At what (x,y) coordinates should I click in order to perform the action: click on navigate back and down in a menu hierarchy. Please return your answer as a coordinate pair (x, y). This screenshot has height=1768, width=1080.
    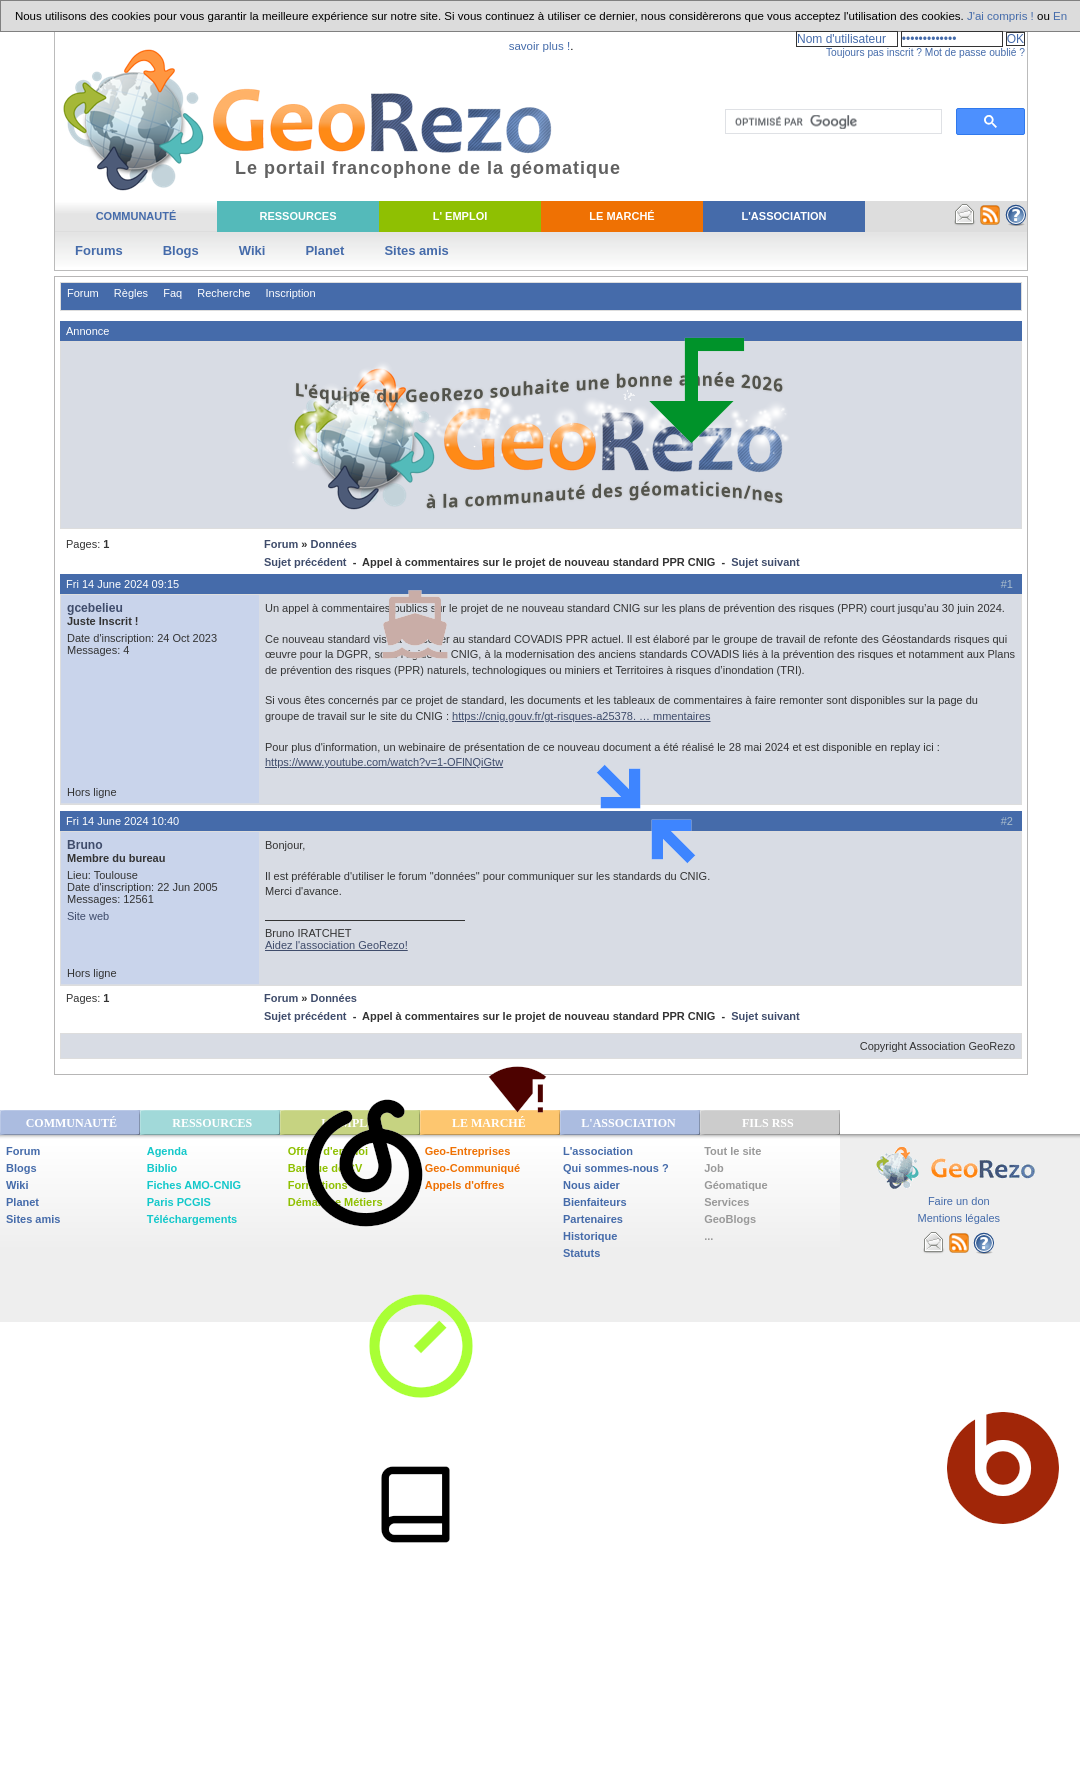
    Looking at the image, I should click on (698, 384).